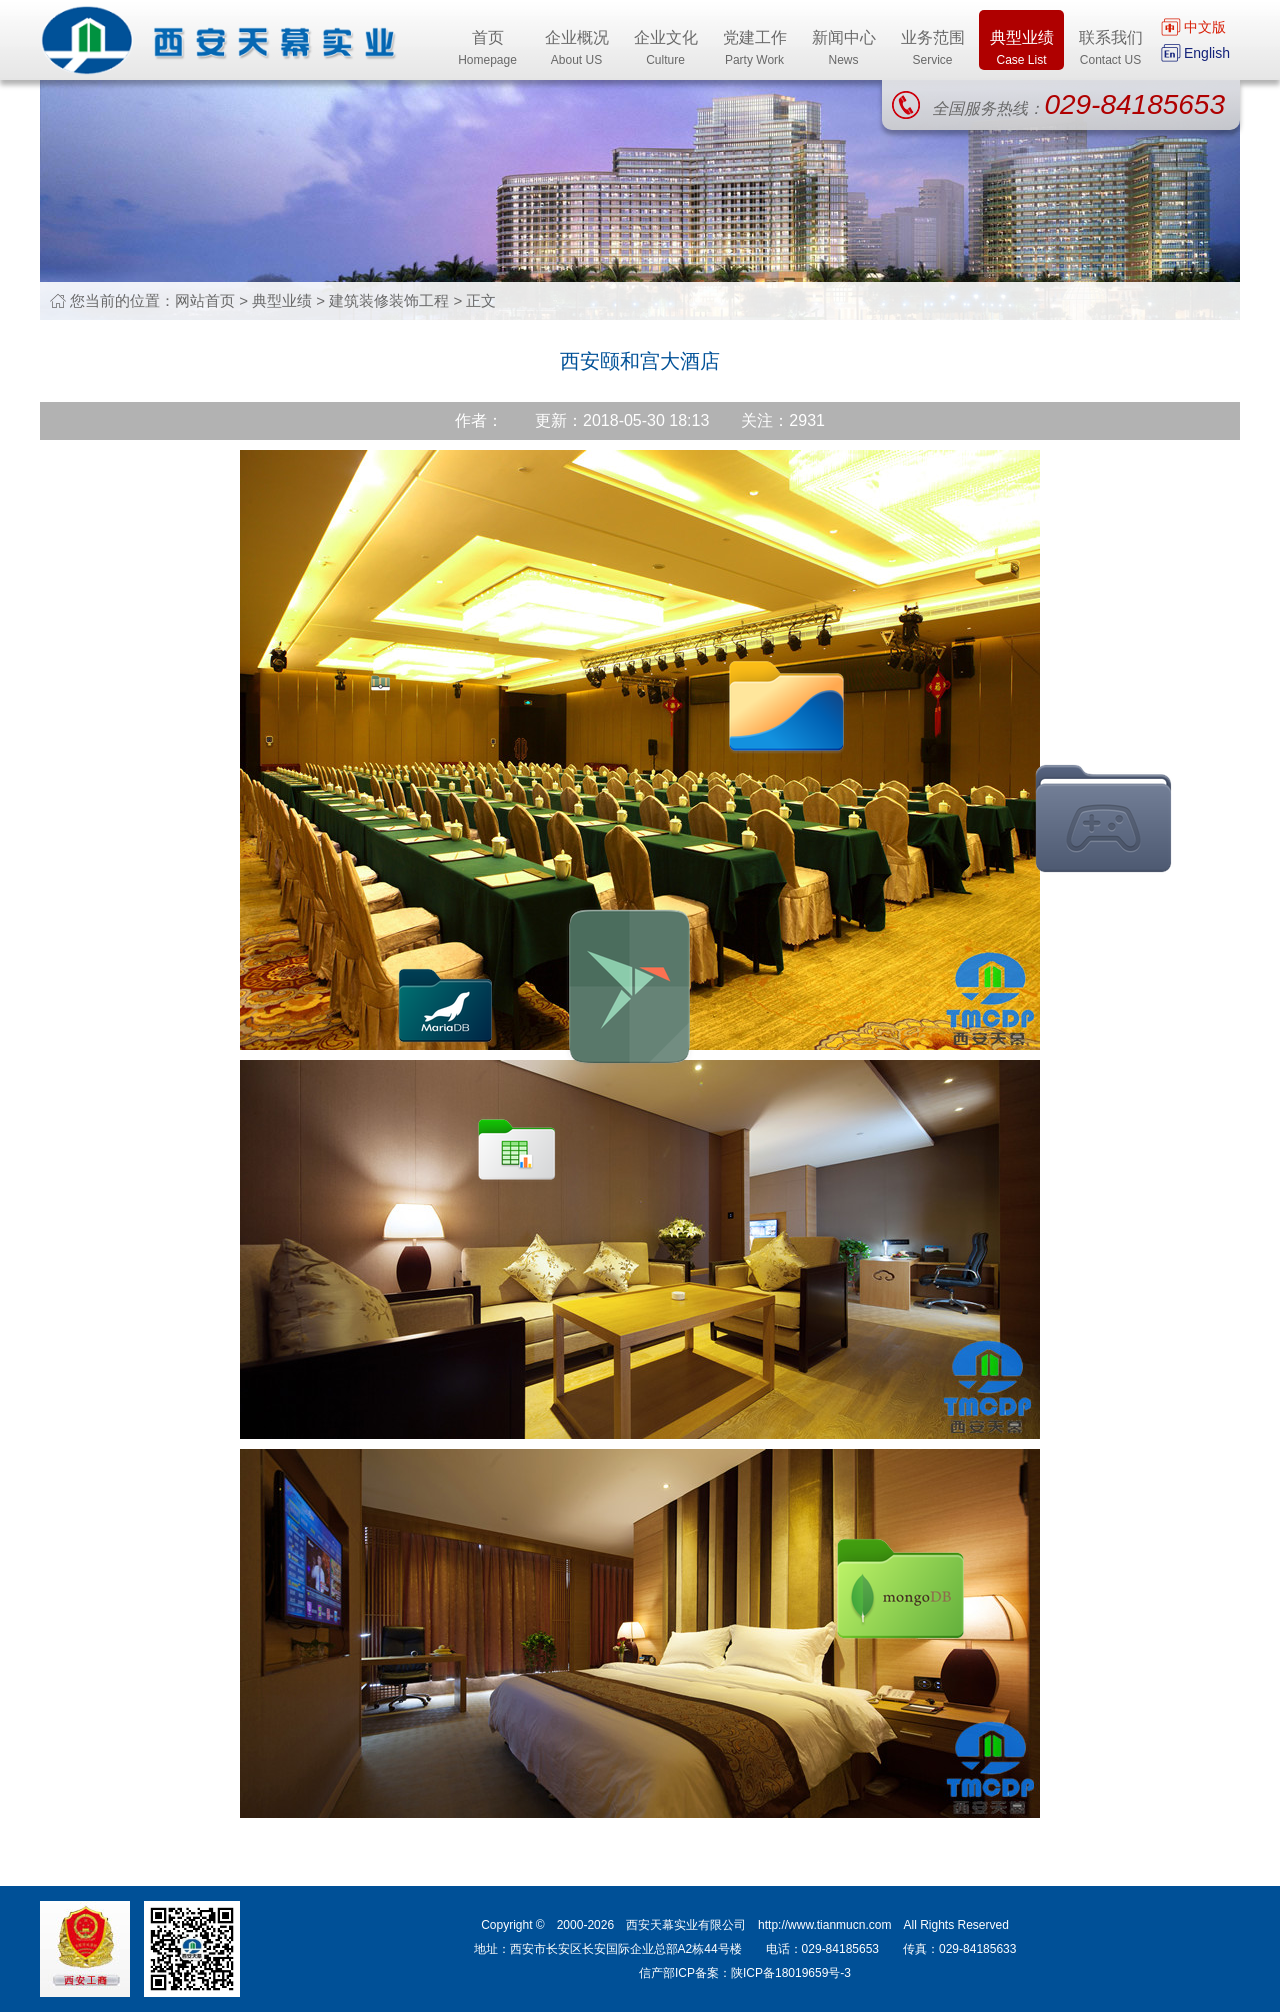  Describe the element at coordinates (516, 1151) in the screenshot. I see `open folder containing LibreOffice Calc spreadsheets` at that location.